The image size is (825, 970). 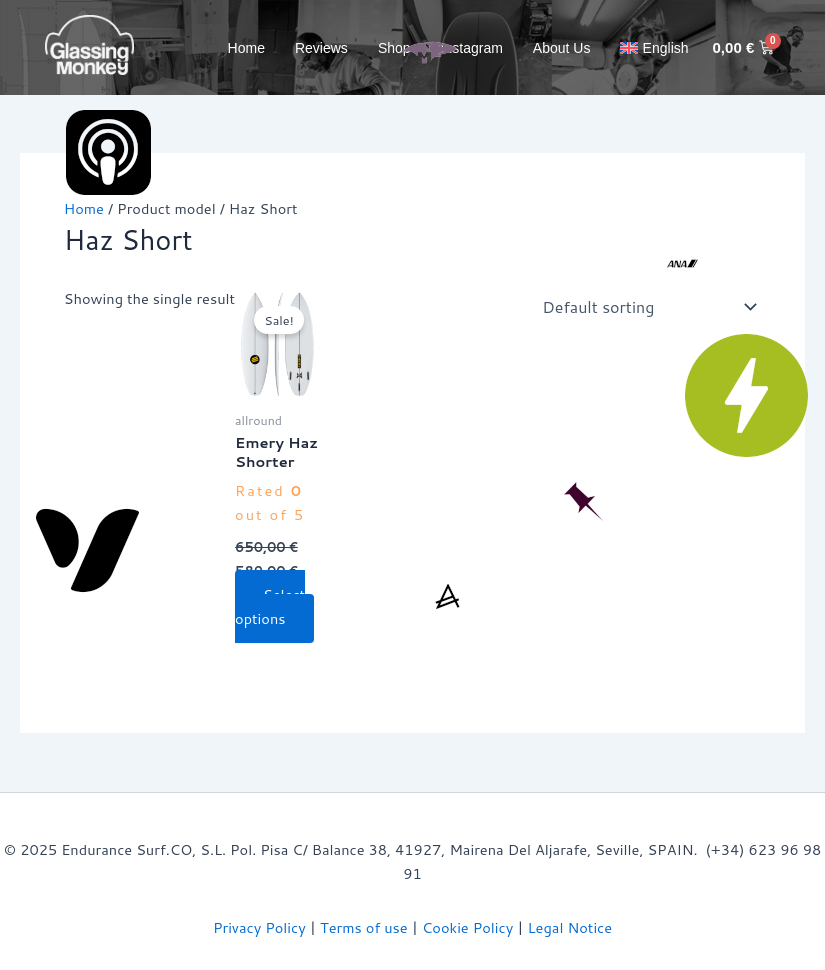 What do you see at coordinates (108, 152) in the screenshot?
I see `open apple podcasts app` at bounding box center [108, 152].